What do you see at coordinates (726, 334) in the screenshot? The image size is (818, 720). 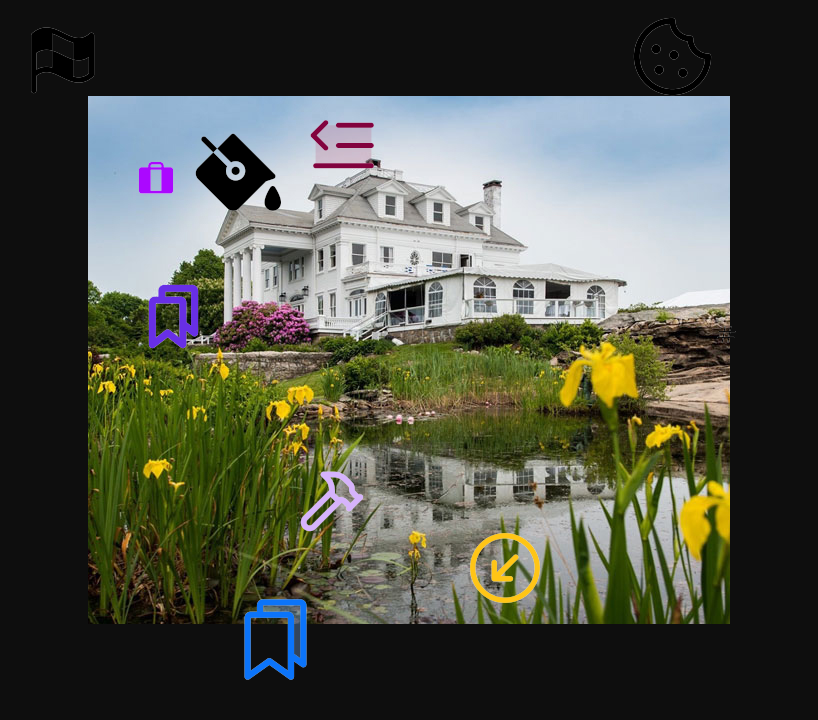 I see `view or browse hashtags` at bounding box center [726, 334].